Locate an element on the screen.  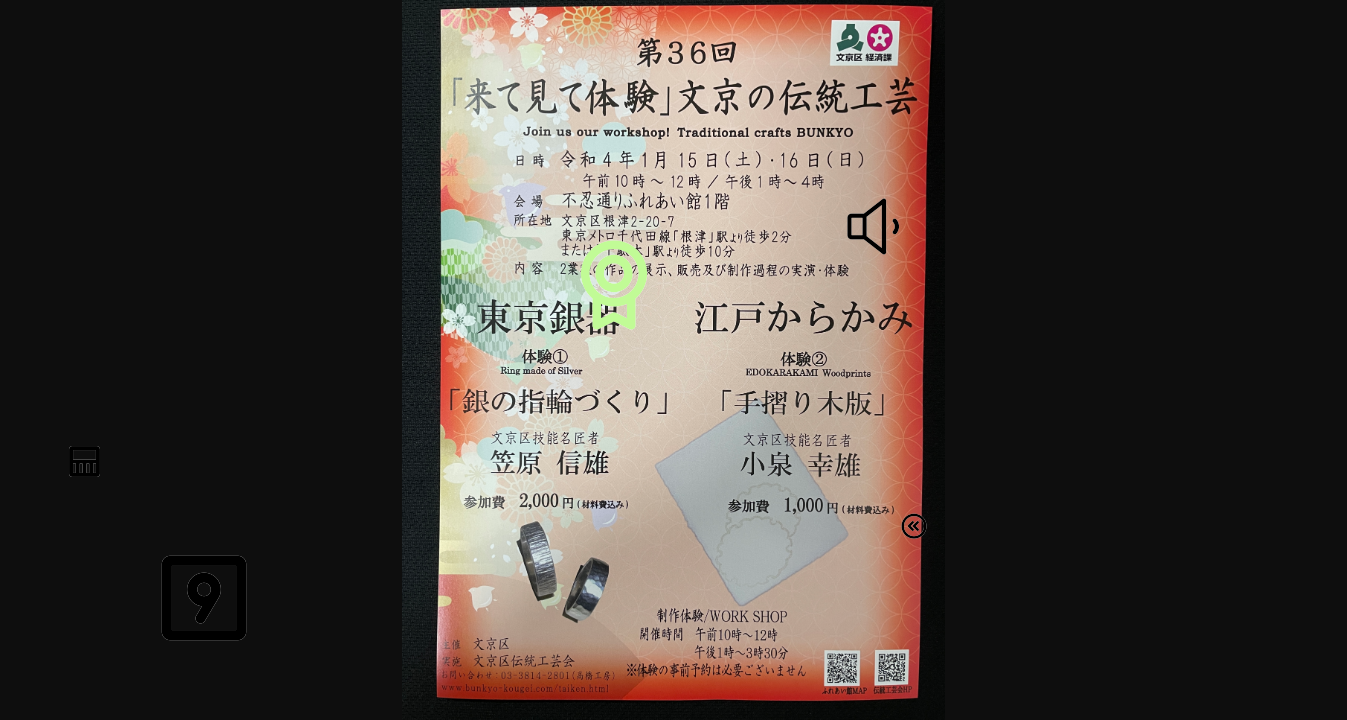
select the number nine is located at coordinates (204, 598).